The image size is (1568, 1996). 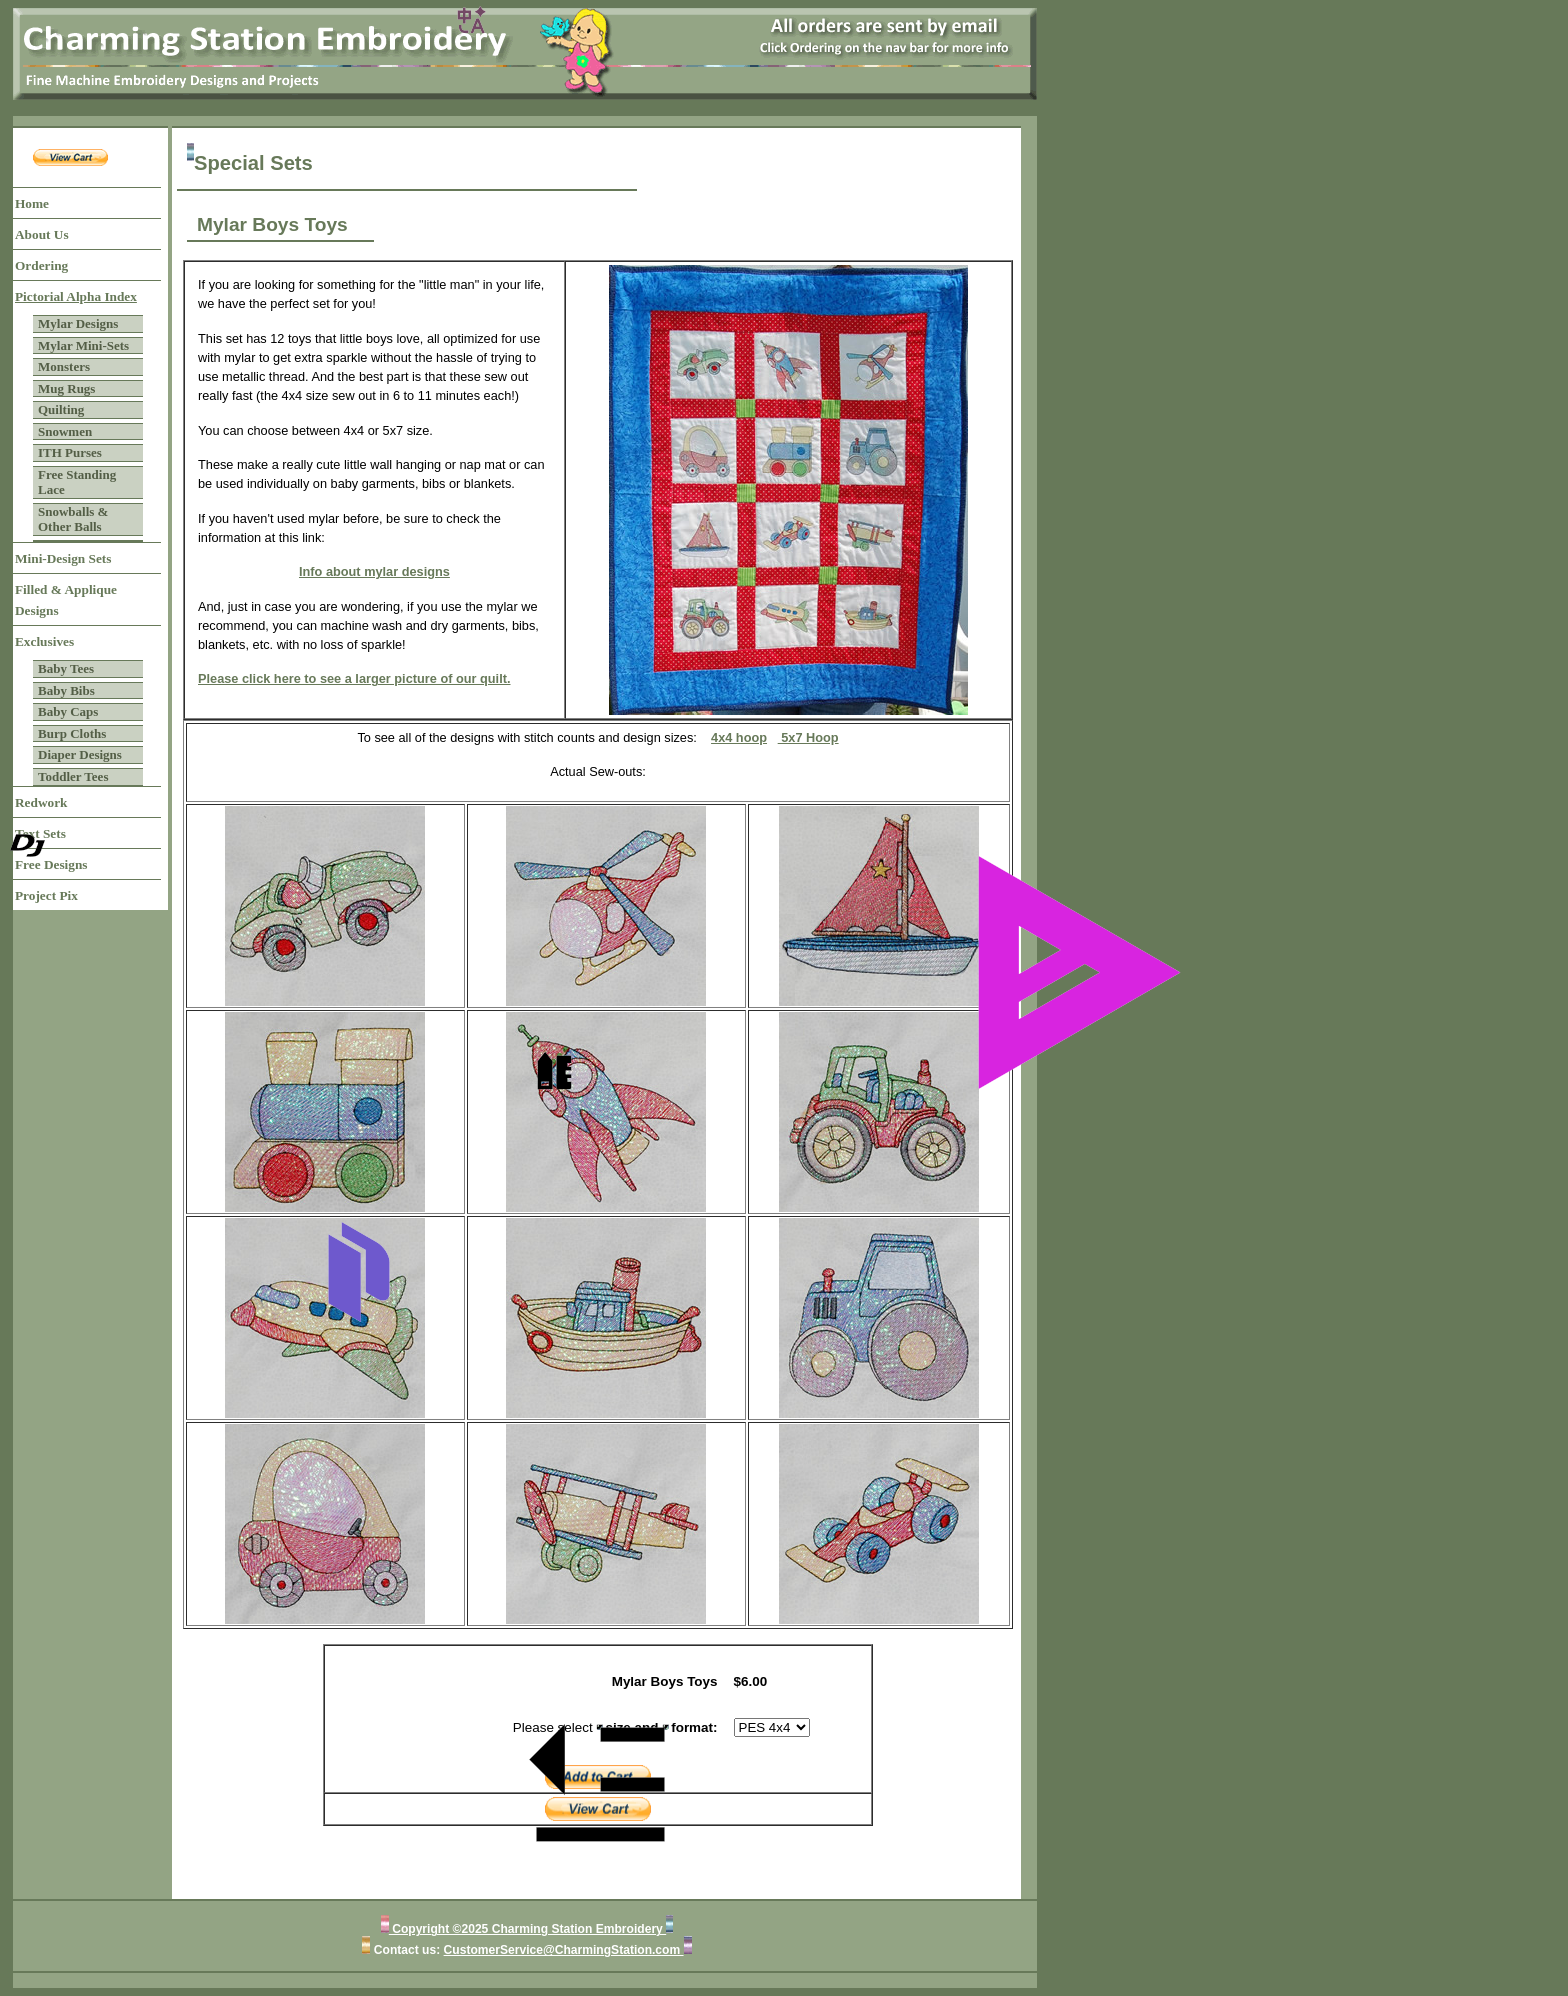 What do you see at coordinates (554, 1070) in the screenshot?
I see `access design or editing tools` at bounding box center [554, 1070].